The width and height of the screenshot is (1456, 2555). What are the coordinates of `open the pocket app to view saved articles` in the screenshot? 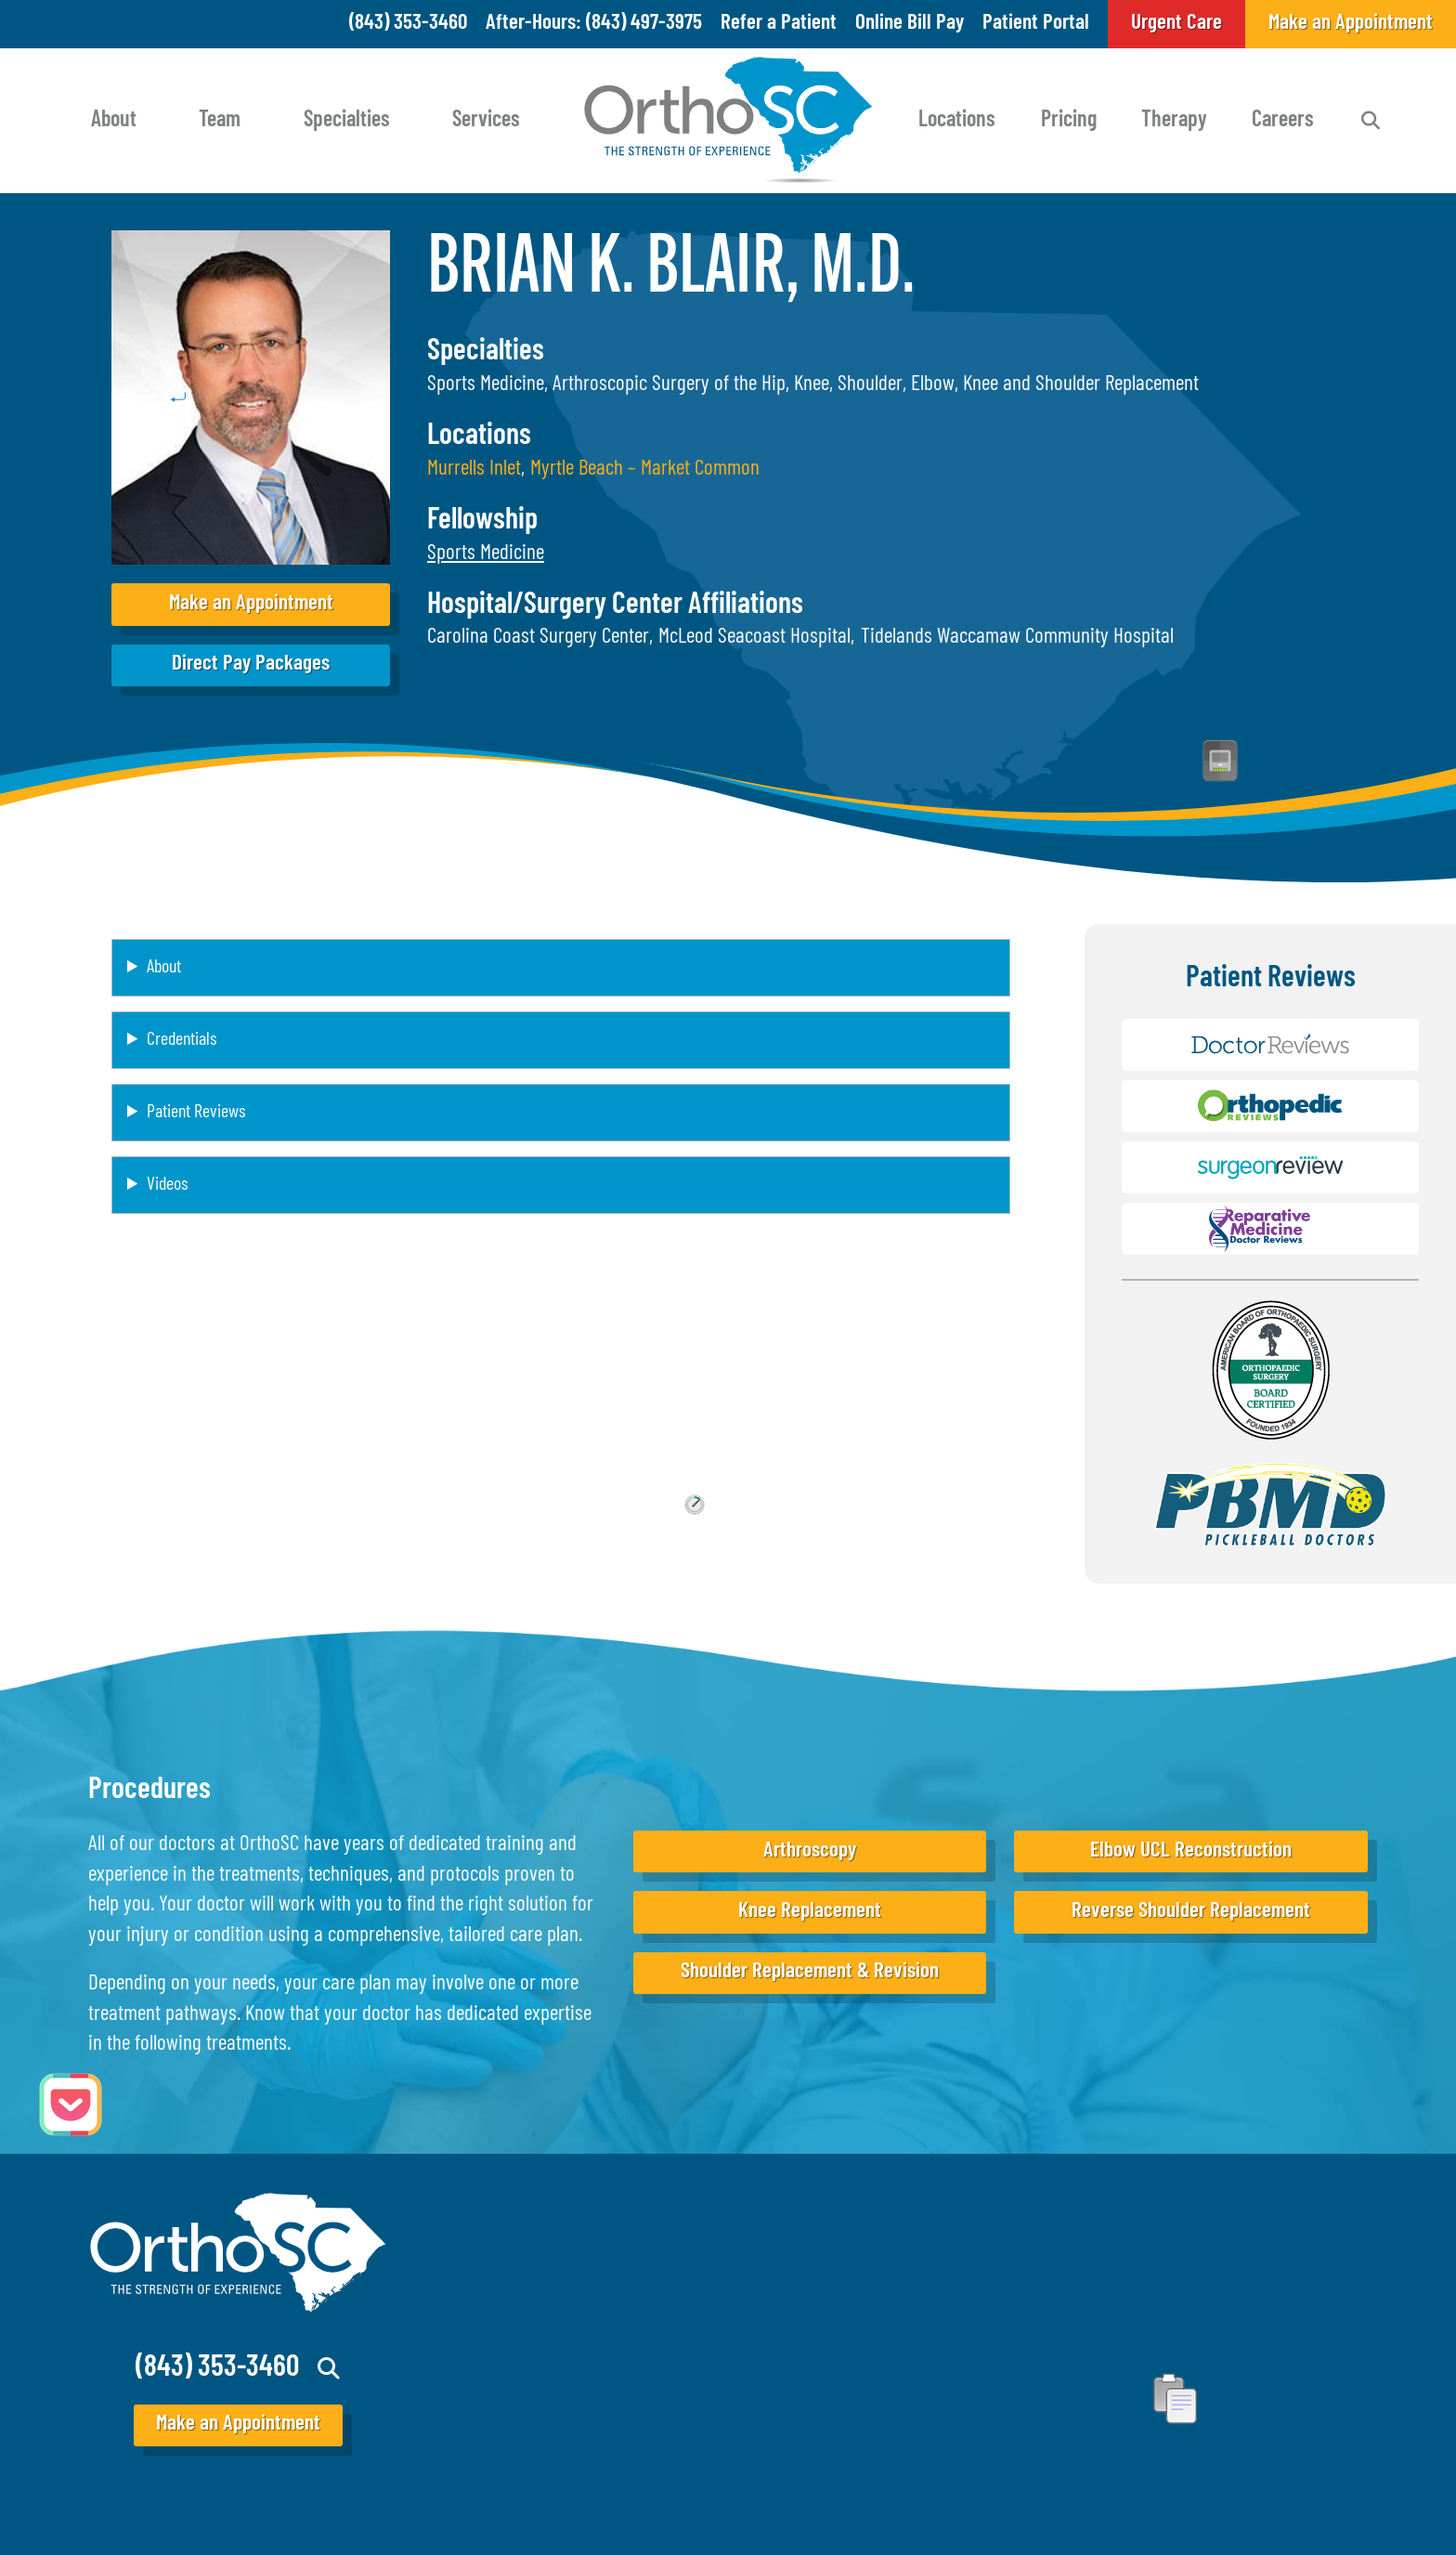 It's located at (71, 2105).